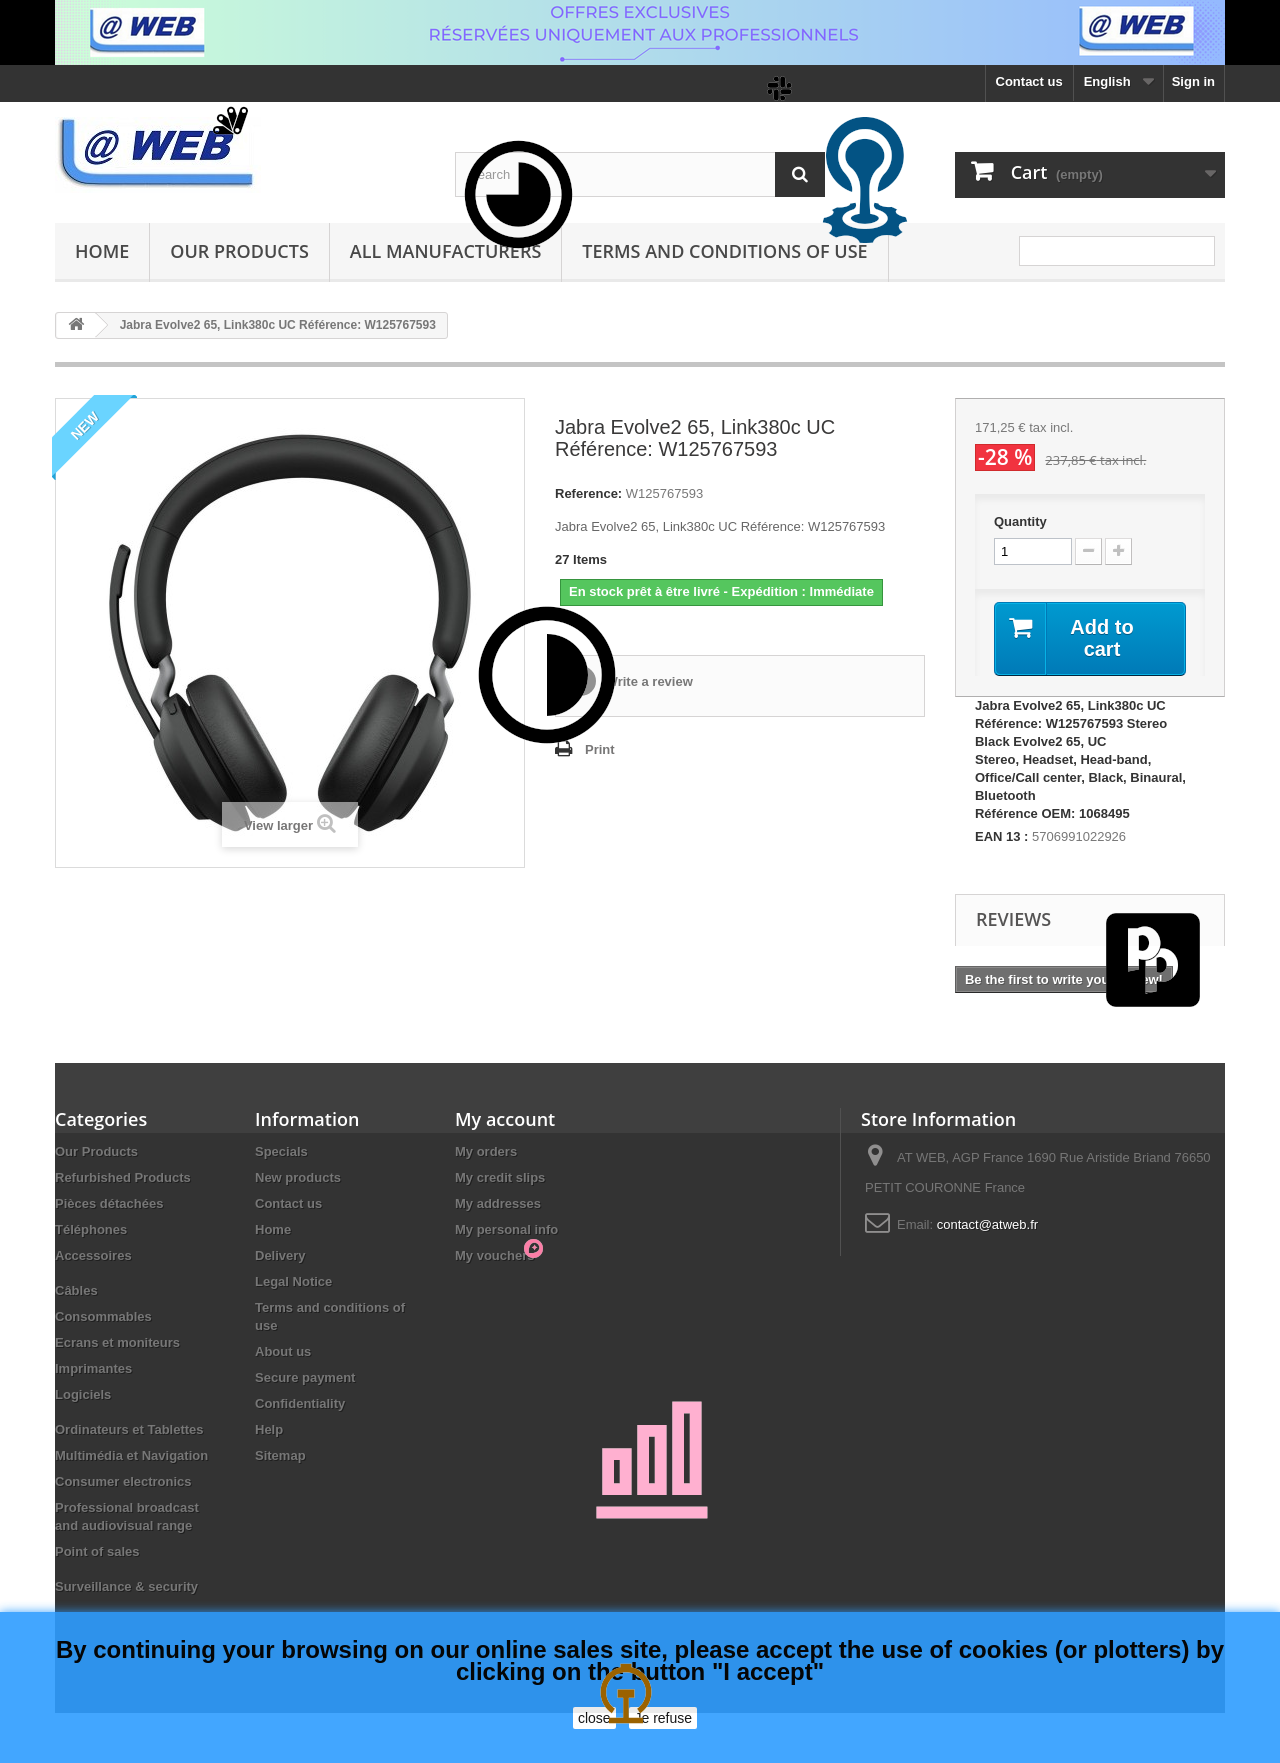 The image size is (1280, 1763). What do you see at coordinates (865, 180) in the screenshot?
I see `Cloud Foundry platform logo` at bounding box center [865, 180].